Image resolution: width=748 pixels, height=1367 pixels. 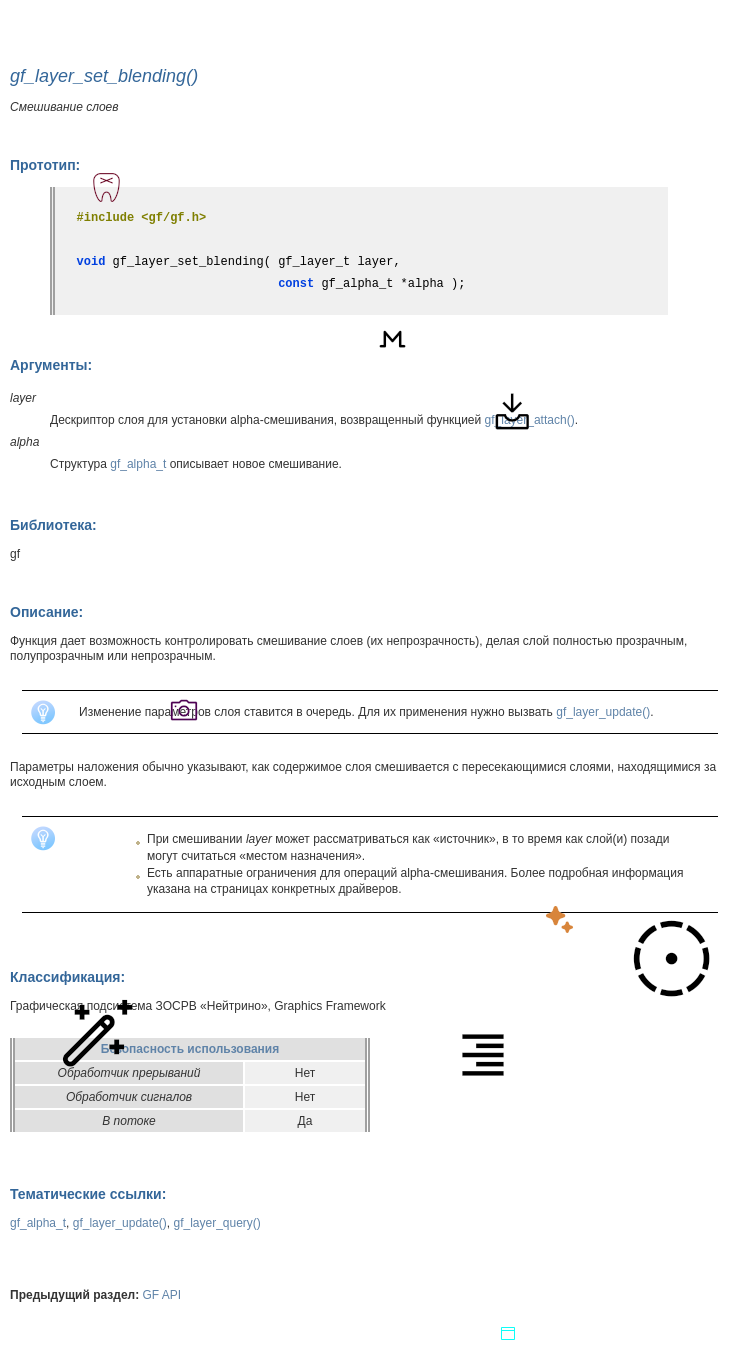 What do you see at coordinates (97, 1034) in the screenshot?
I see `apply automatic formatting or enhancements` at bounding box center [97, 1034].